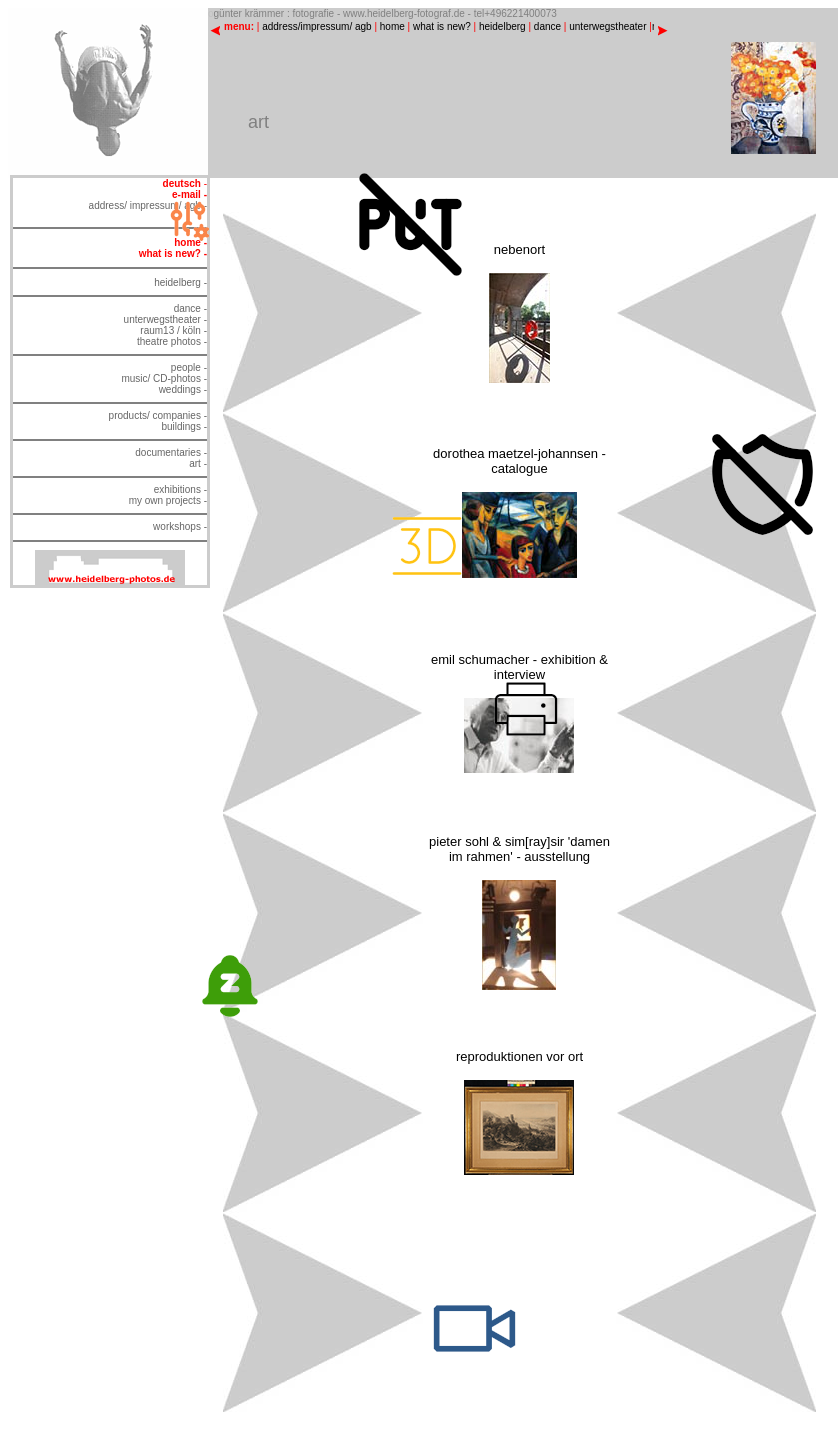  I want to click on mute notifications or enable do not disturb mode, so click(230, 986).